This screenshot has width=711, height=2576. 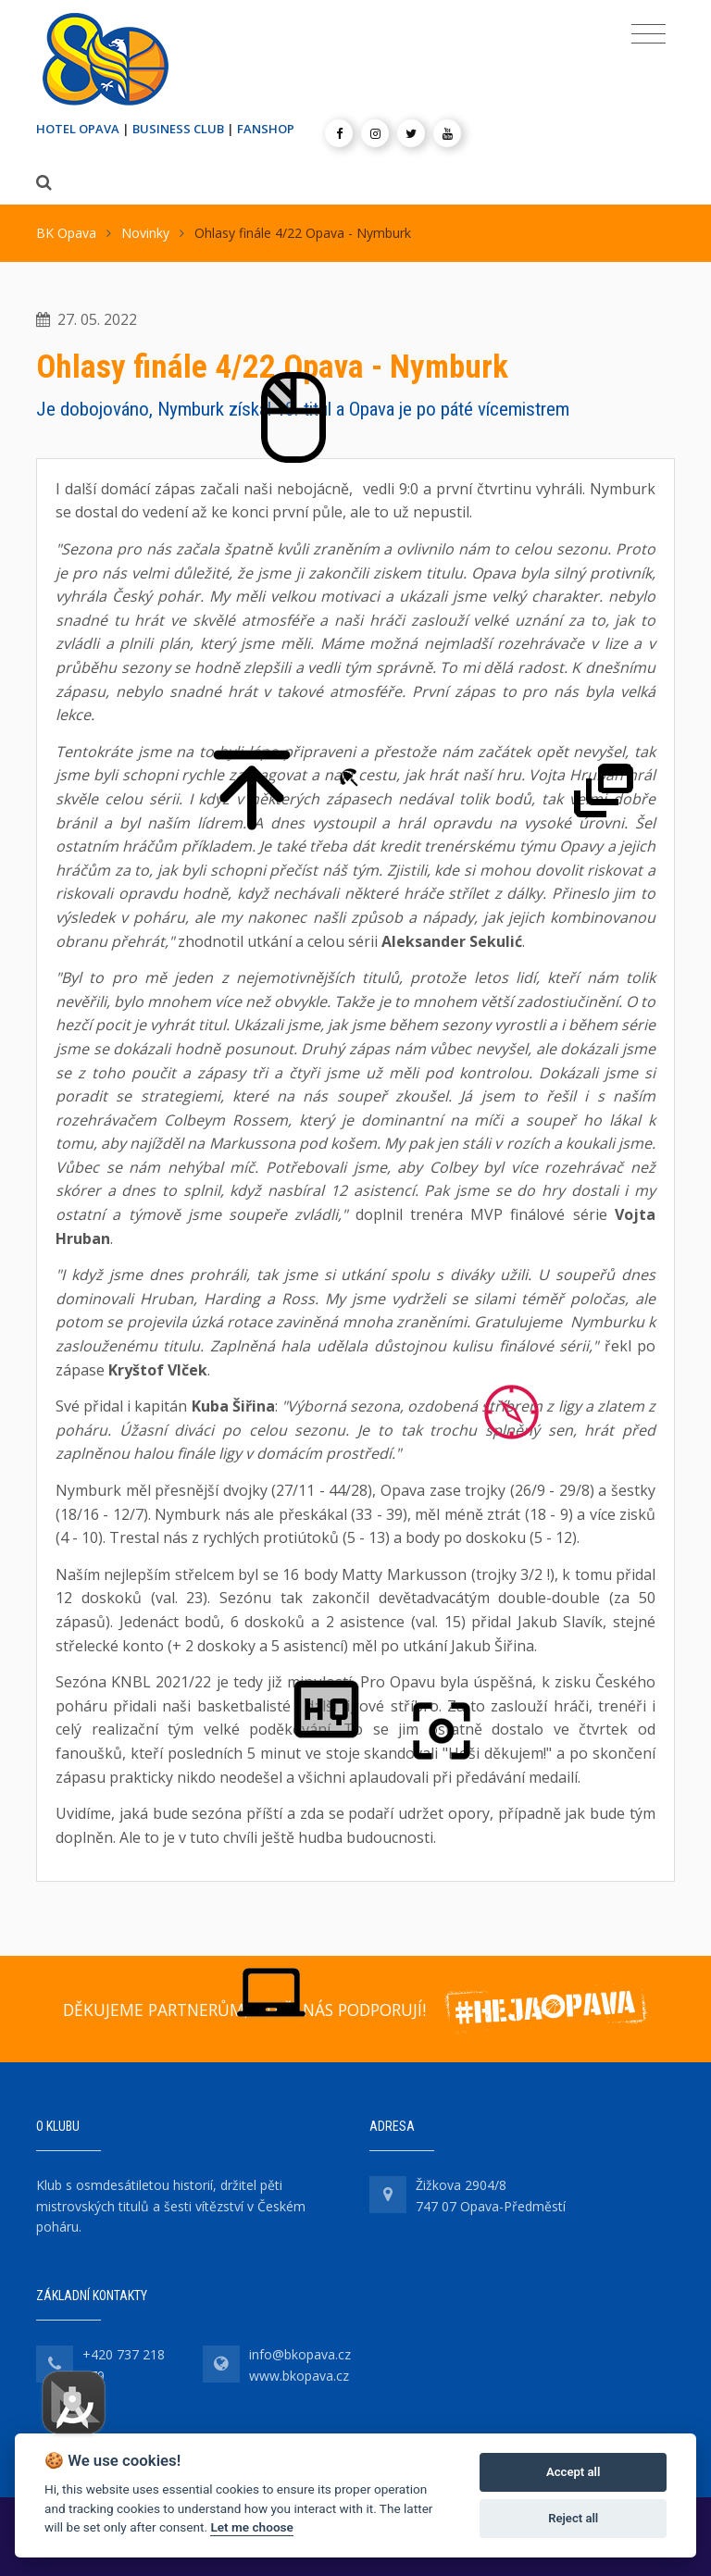 I want to click on access beach or vacation-related features, so click(x=349, y=778).